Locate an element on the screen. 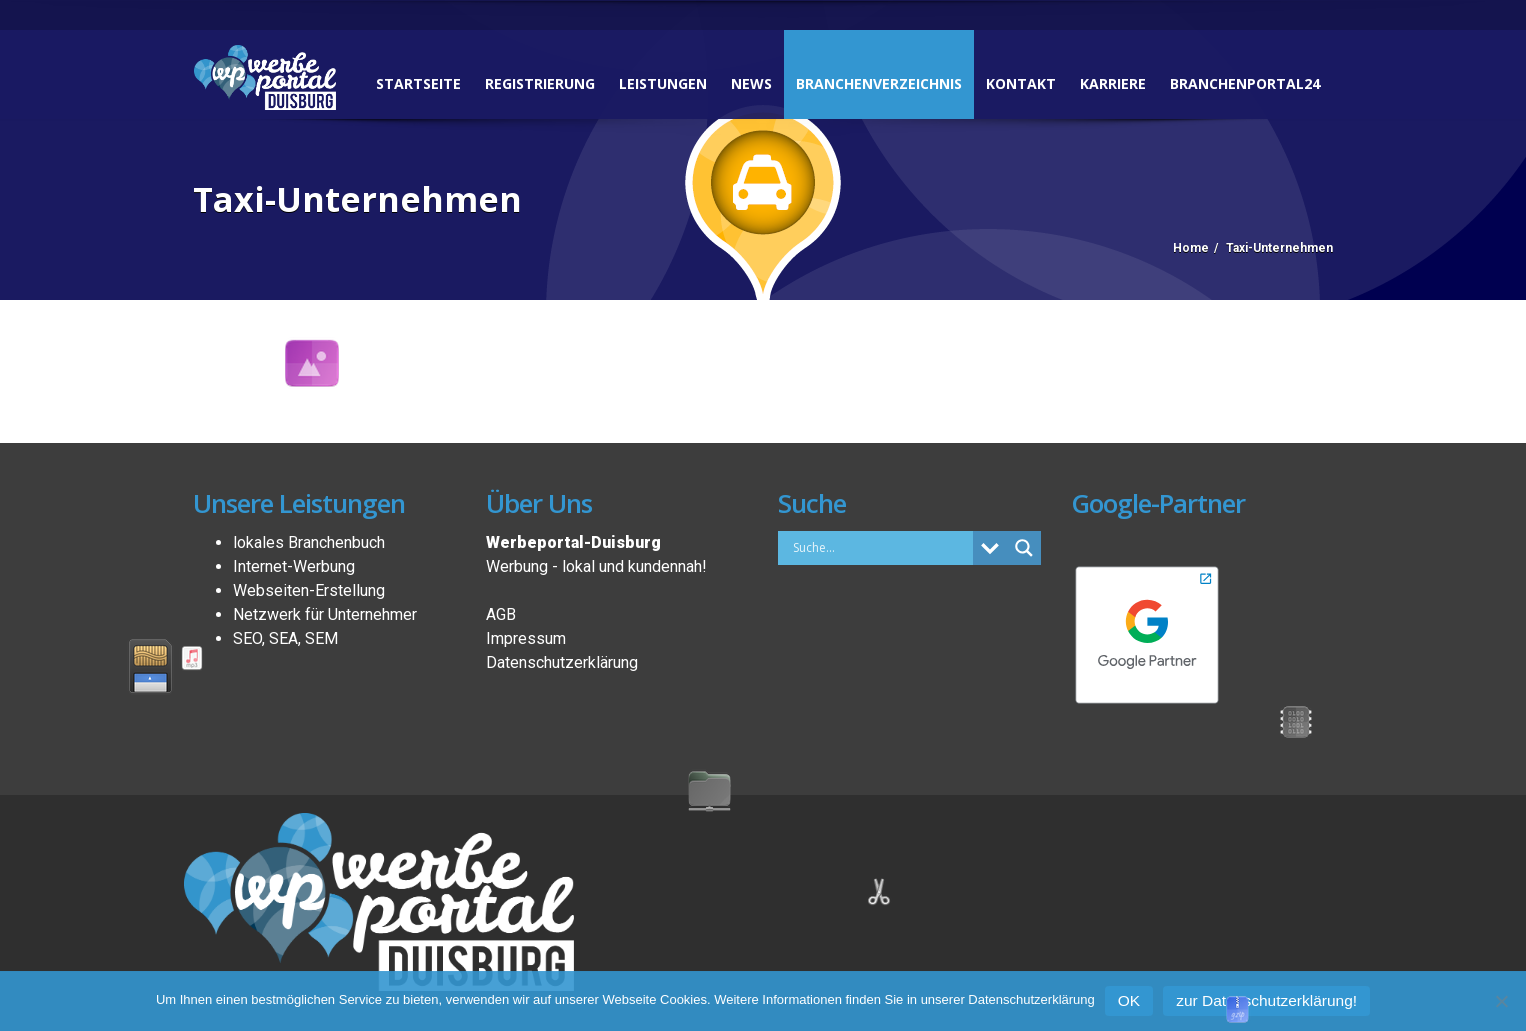  open an image file is located at coordinates (312, 362).